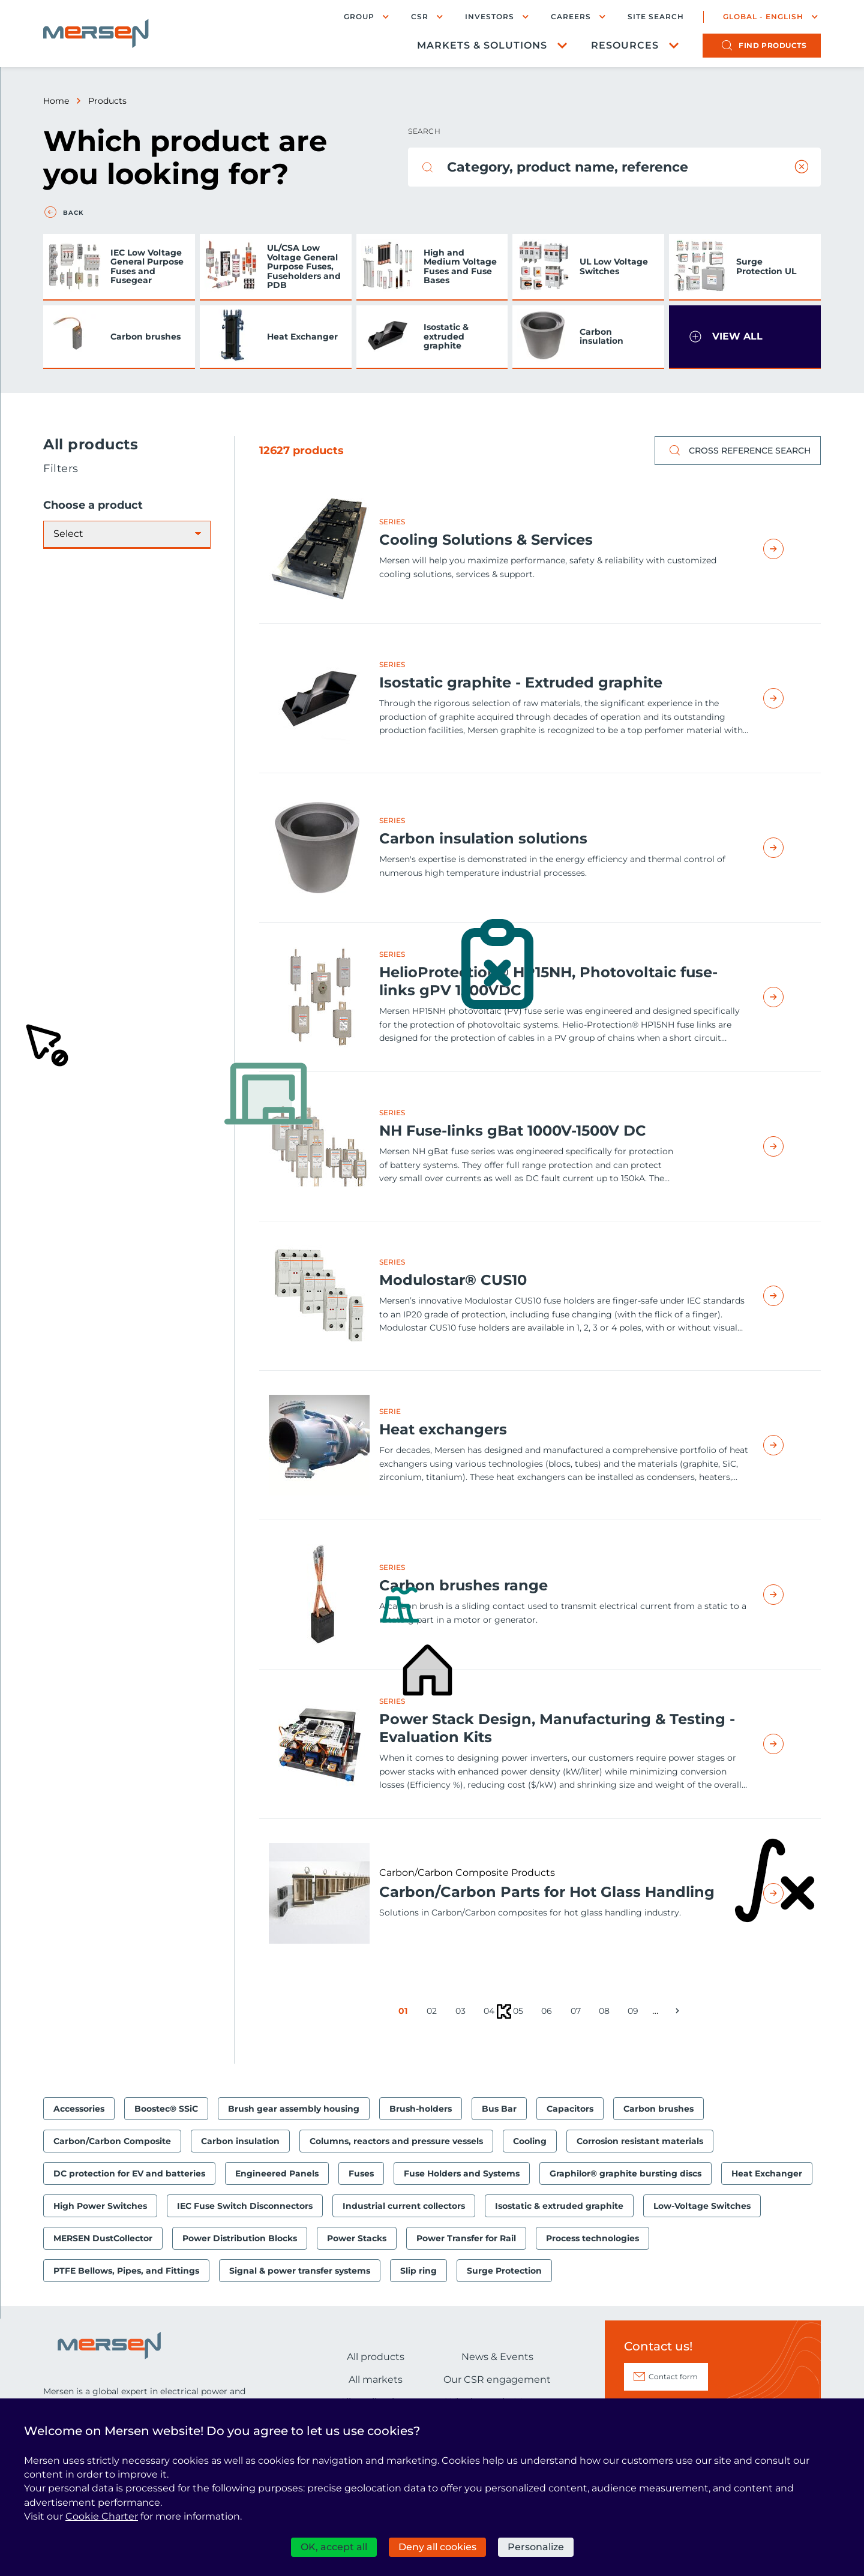 The width and height of the screenshot is (864, 2576). What do you see at coordinates (504, 2011) in the screenshot?
I see `visit kick streaming platform` at bounding box center [504, 2011].